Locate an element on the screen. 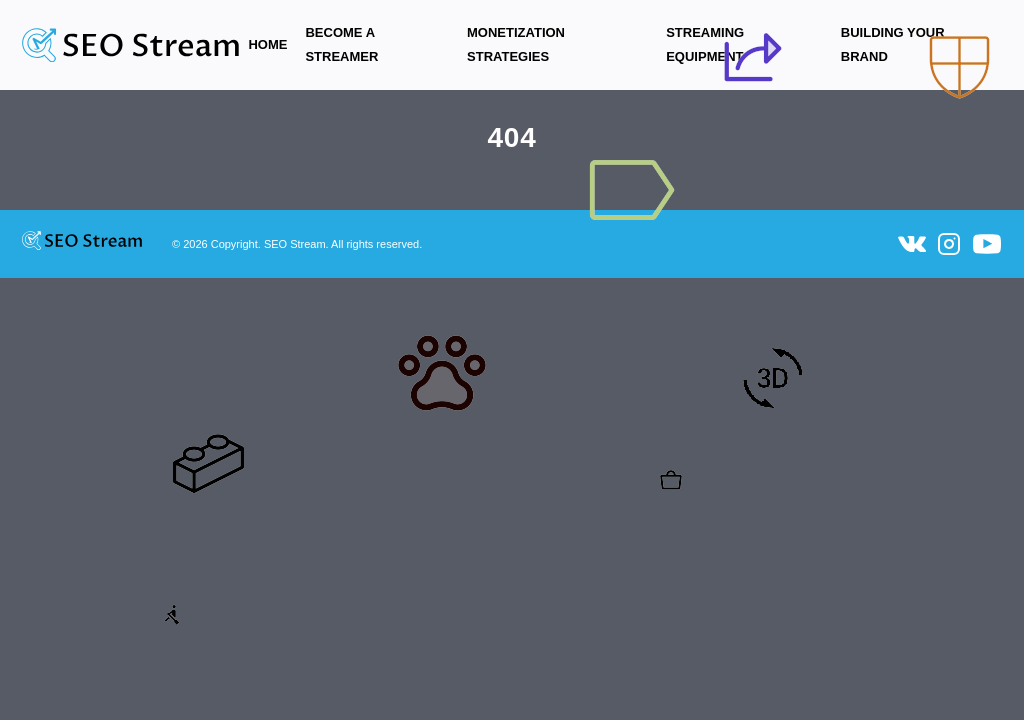 The image size is (1024, 720). add a tag or label to an item is located at coordinates (629, 190).